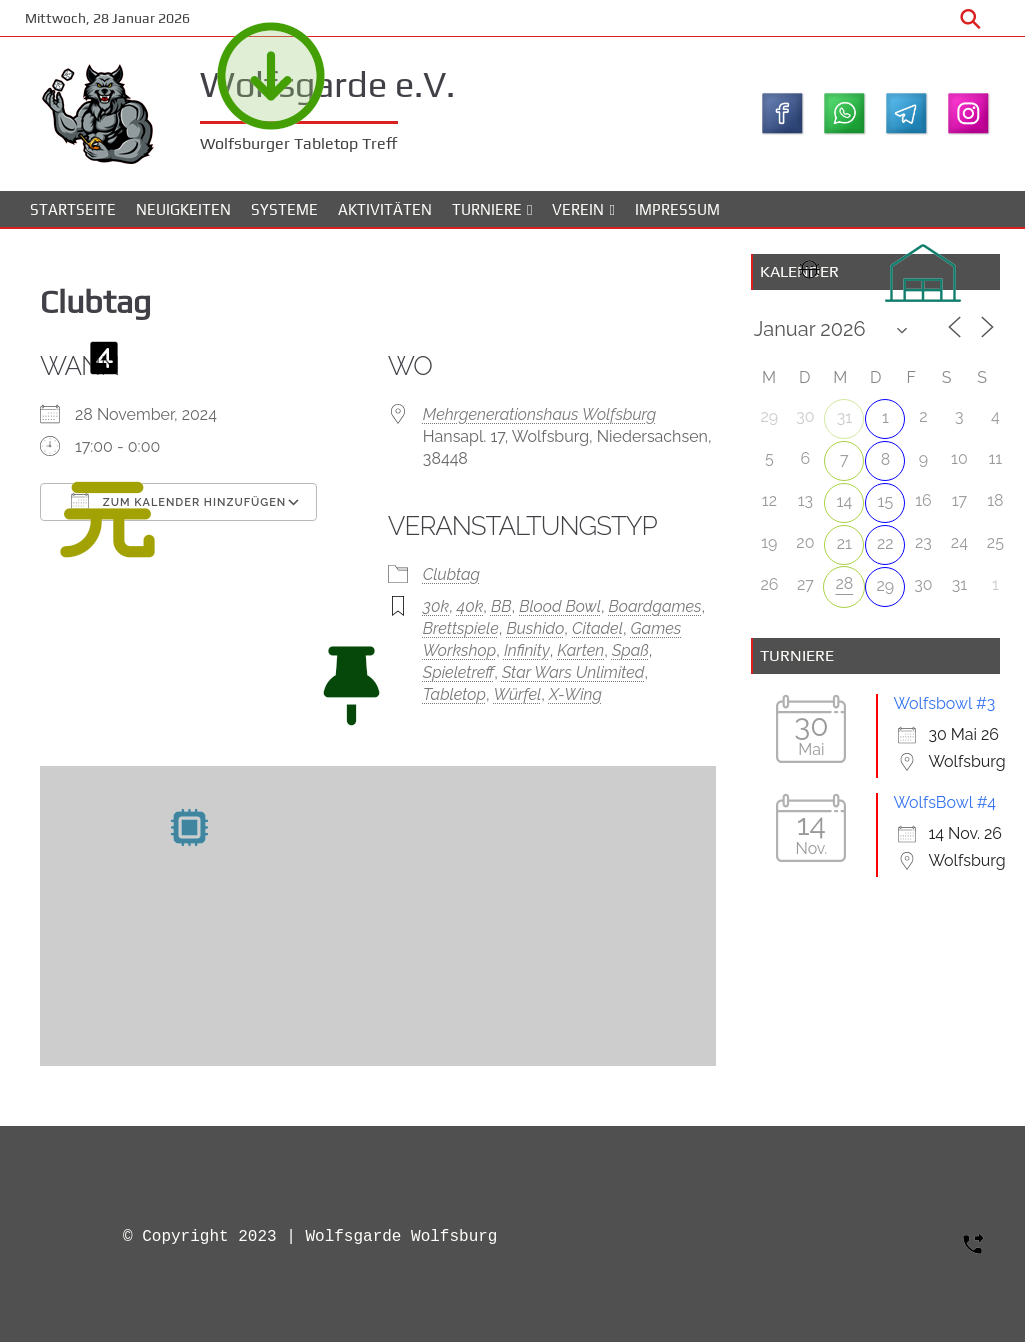 The image size is (1025, 1342). I want to click on report a bug or issue, so click(809, 269).